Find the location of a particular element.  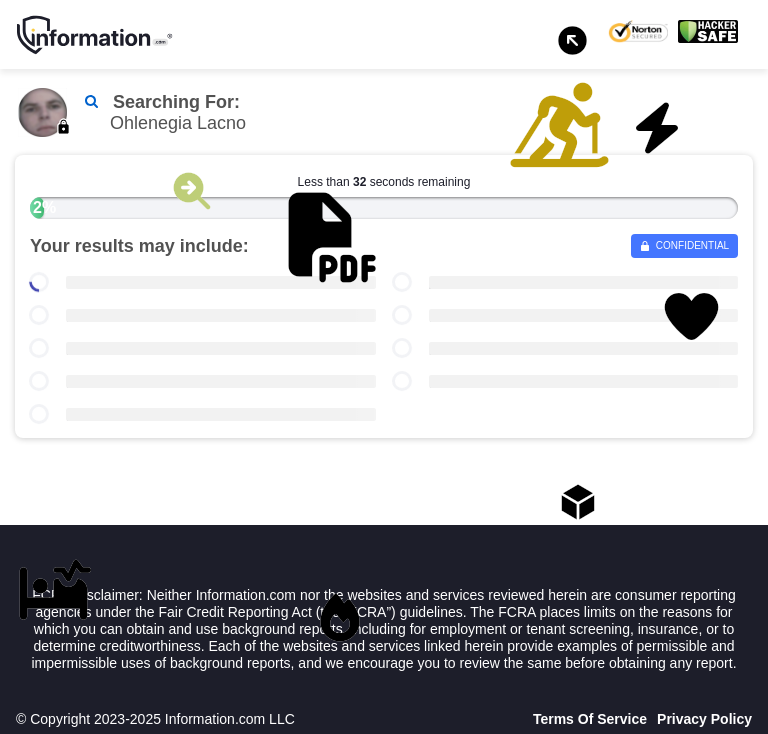

add to favorites is located at coordinates (691, 316).